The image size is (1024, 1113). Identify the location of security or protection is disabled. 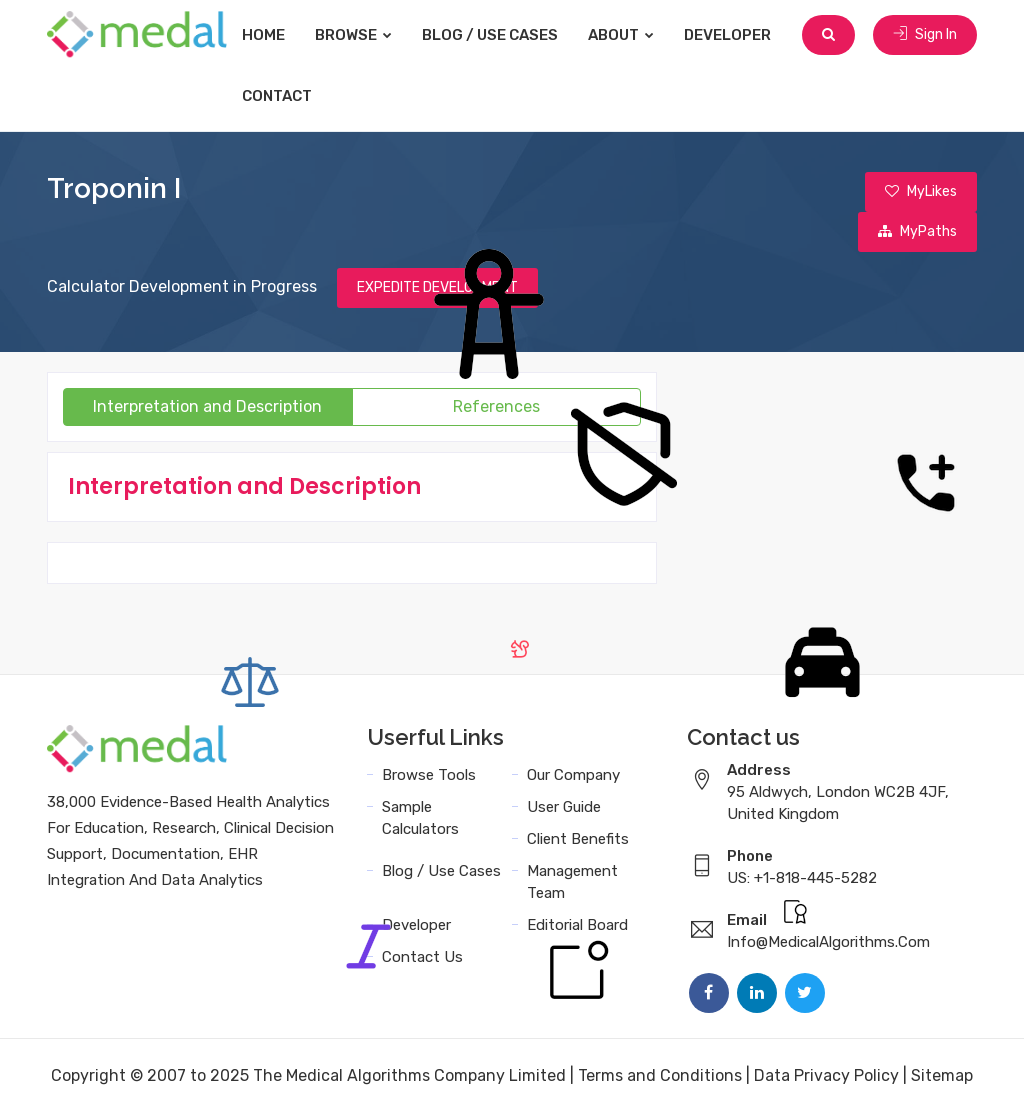
(624, 455).